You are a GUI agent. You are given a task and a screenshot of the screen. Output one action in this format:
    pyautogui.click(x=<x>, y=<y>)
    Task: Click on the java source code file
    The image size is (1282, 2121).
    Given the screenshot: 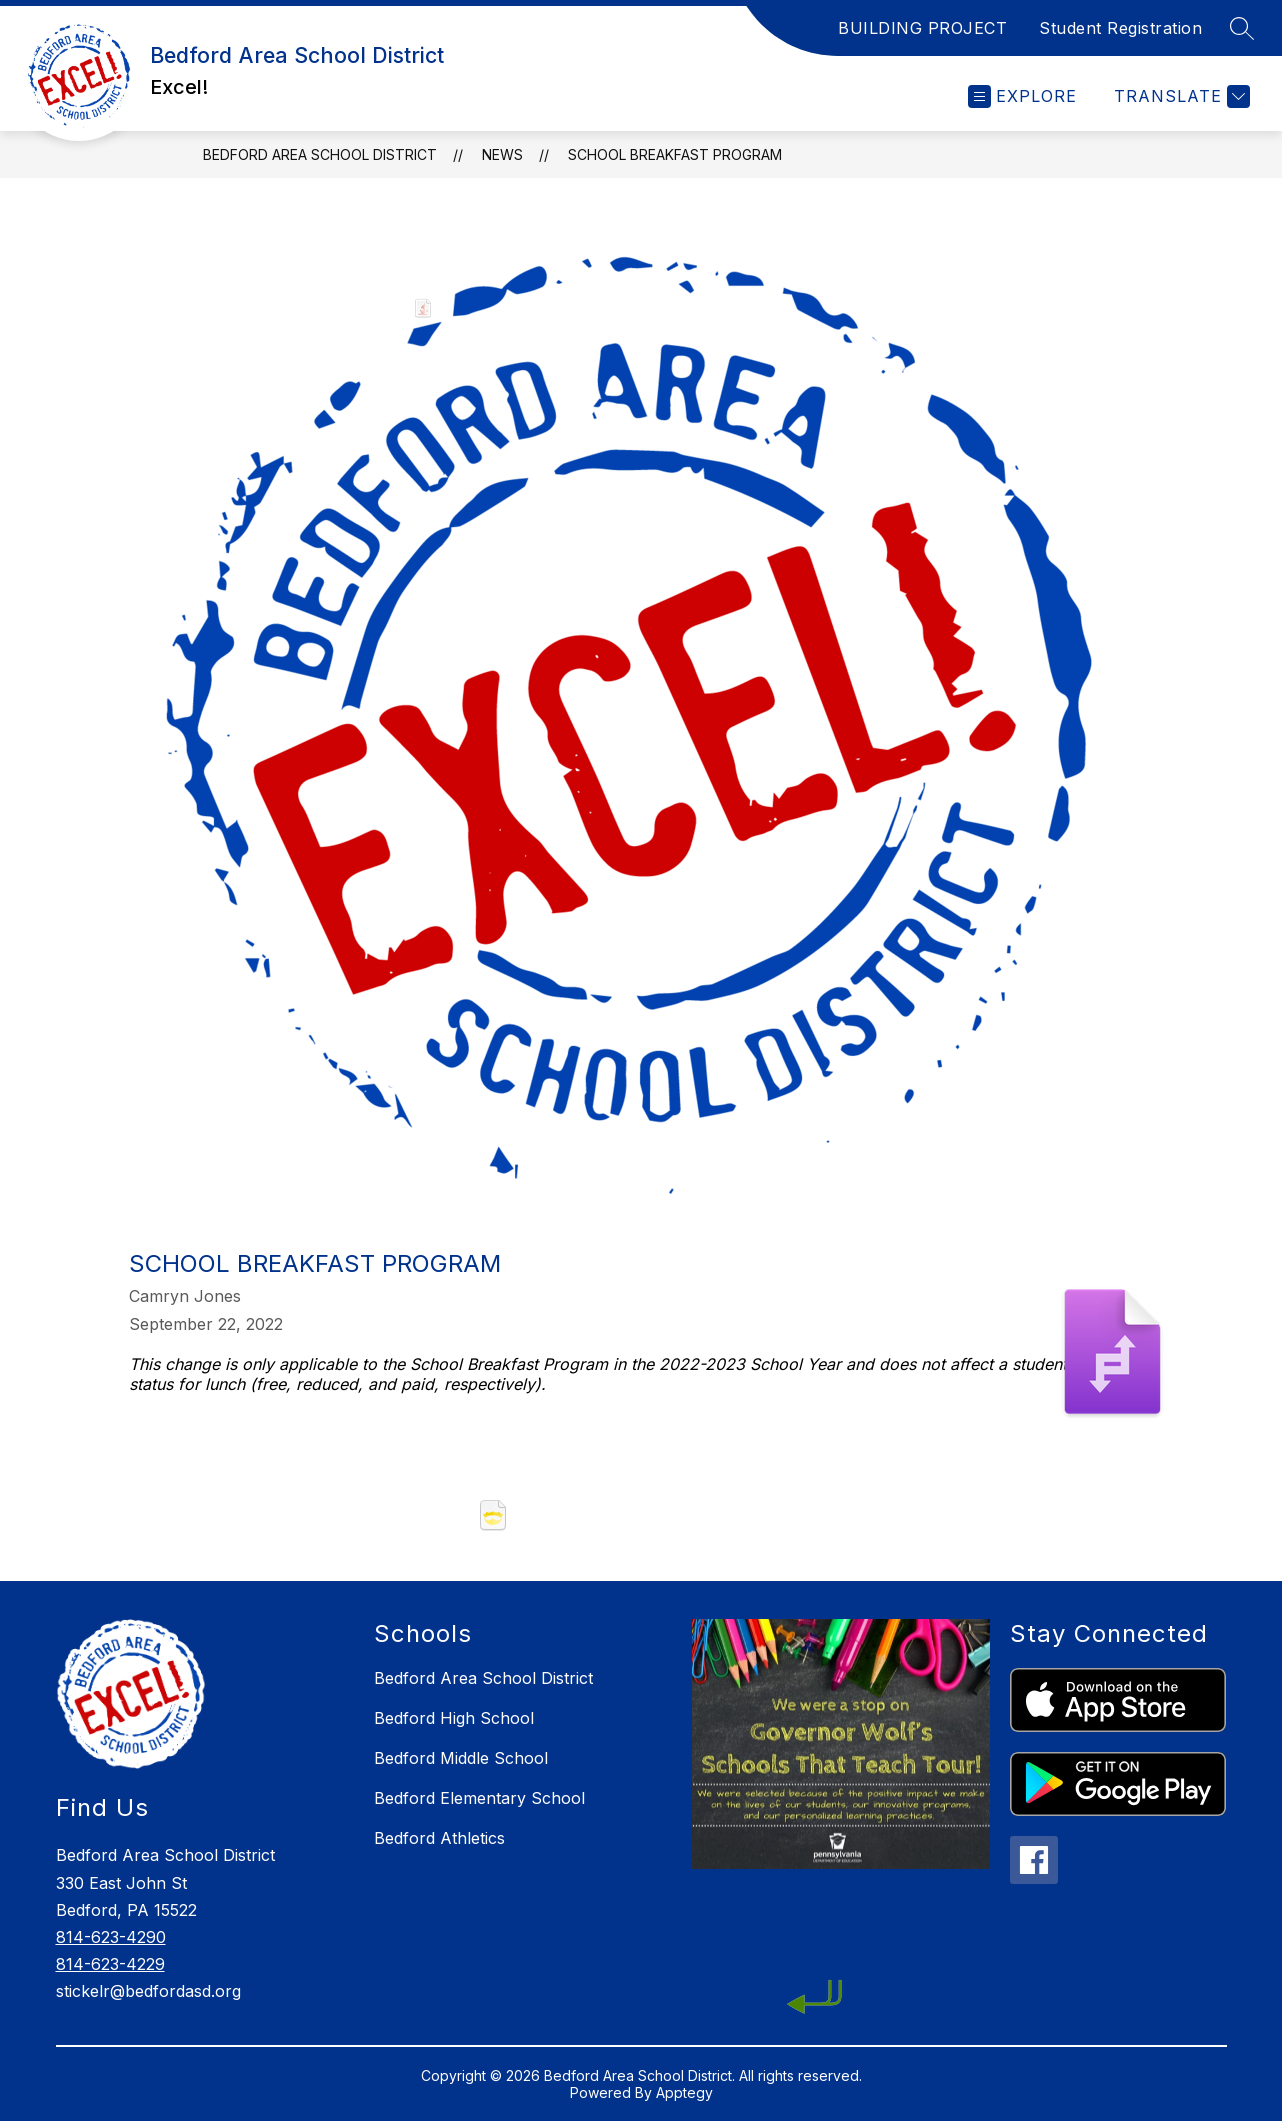 What is the action you would take?
    pyautogui.click(x=423, y=308)
    